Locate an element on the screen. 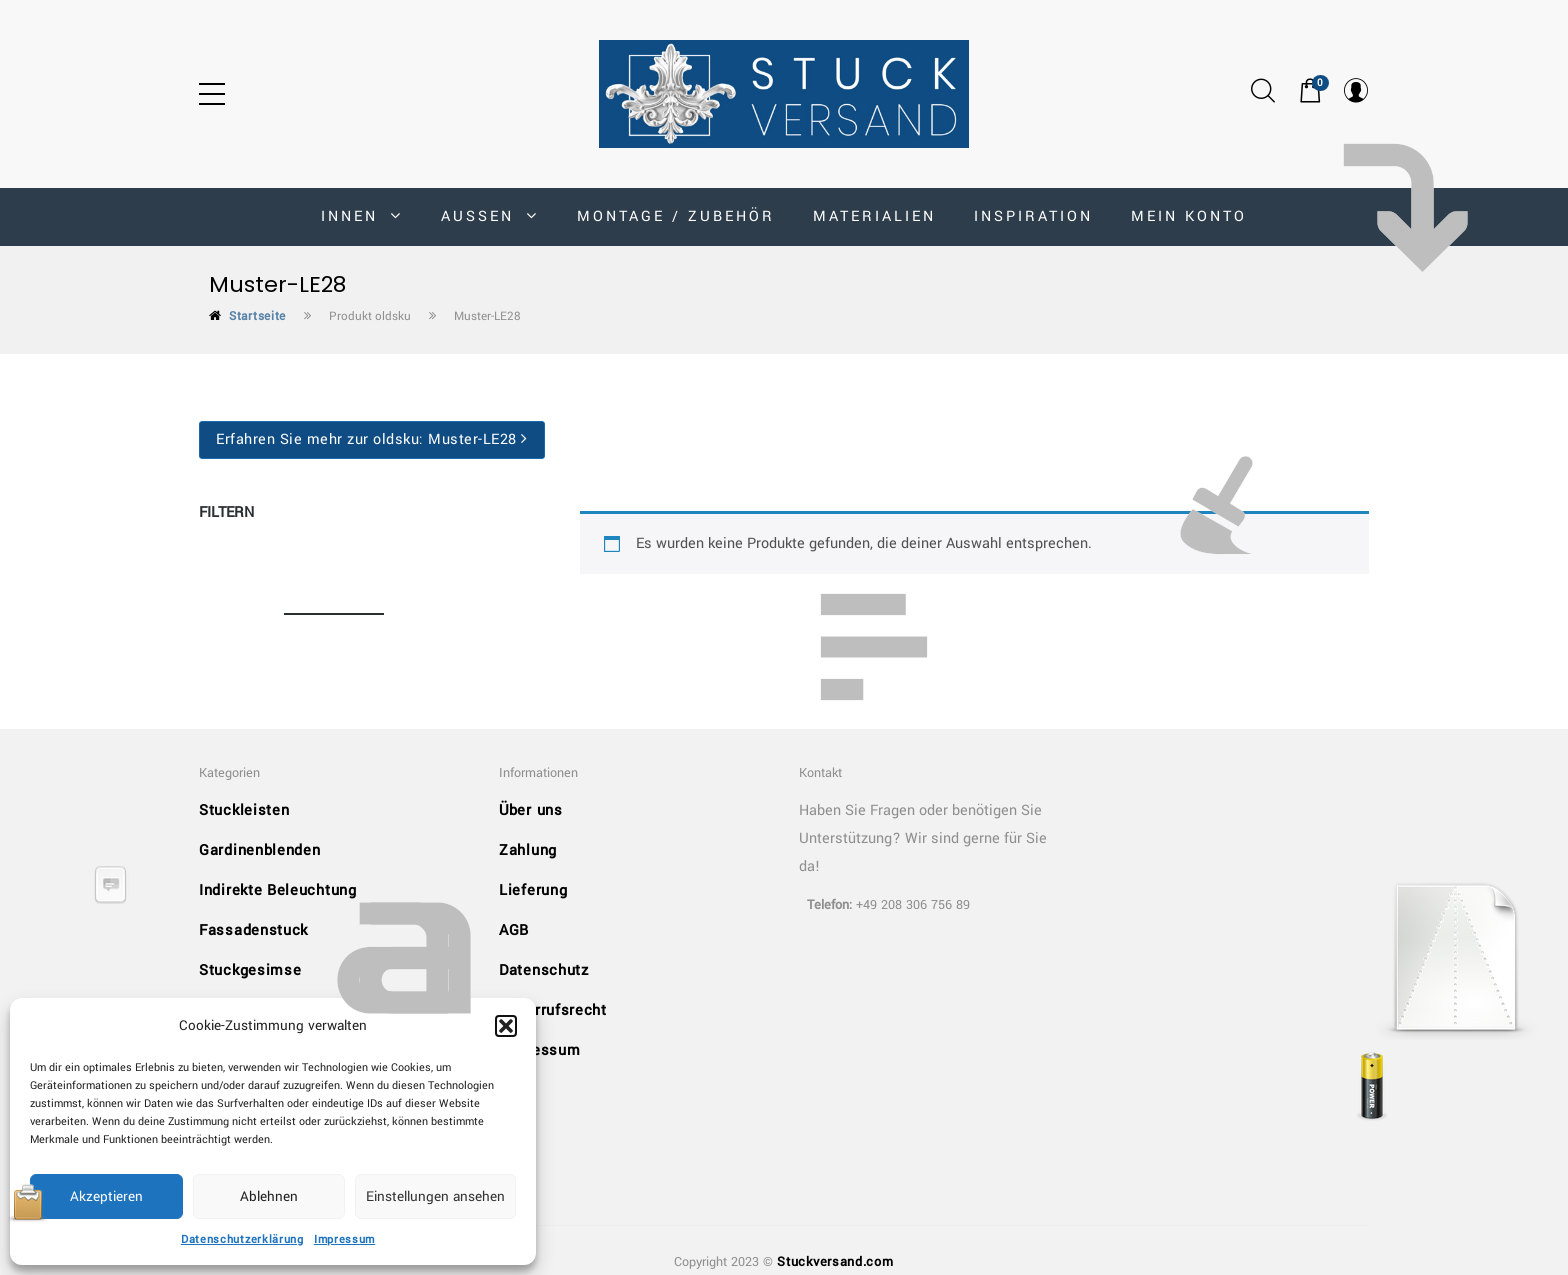 The width and height of the screenshot is (1568, 1275). rotate object clockwise is located at coordinates (1400, 200).